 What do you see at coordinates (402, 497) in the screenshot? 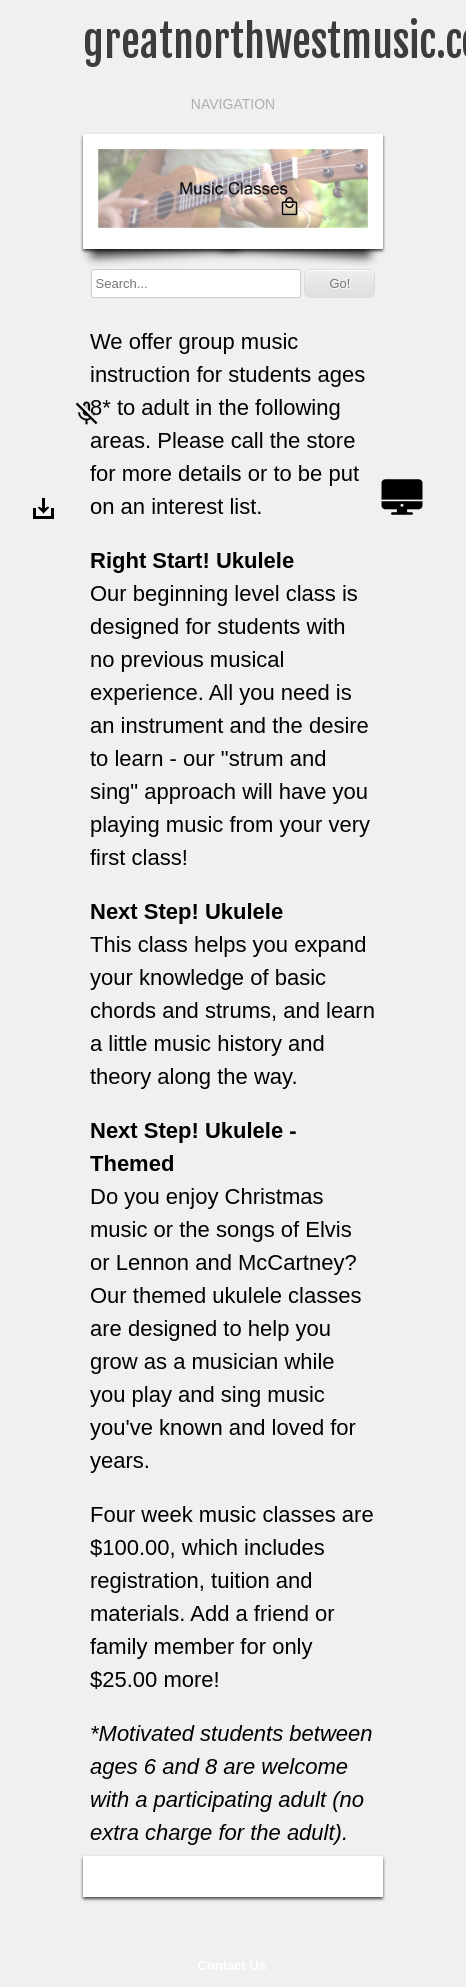
I see `switch to desktop view` at bounding box center [402, 497].